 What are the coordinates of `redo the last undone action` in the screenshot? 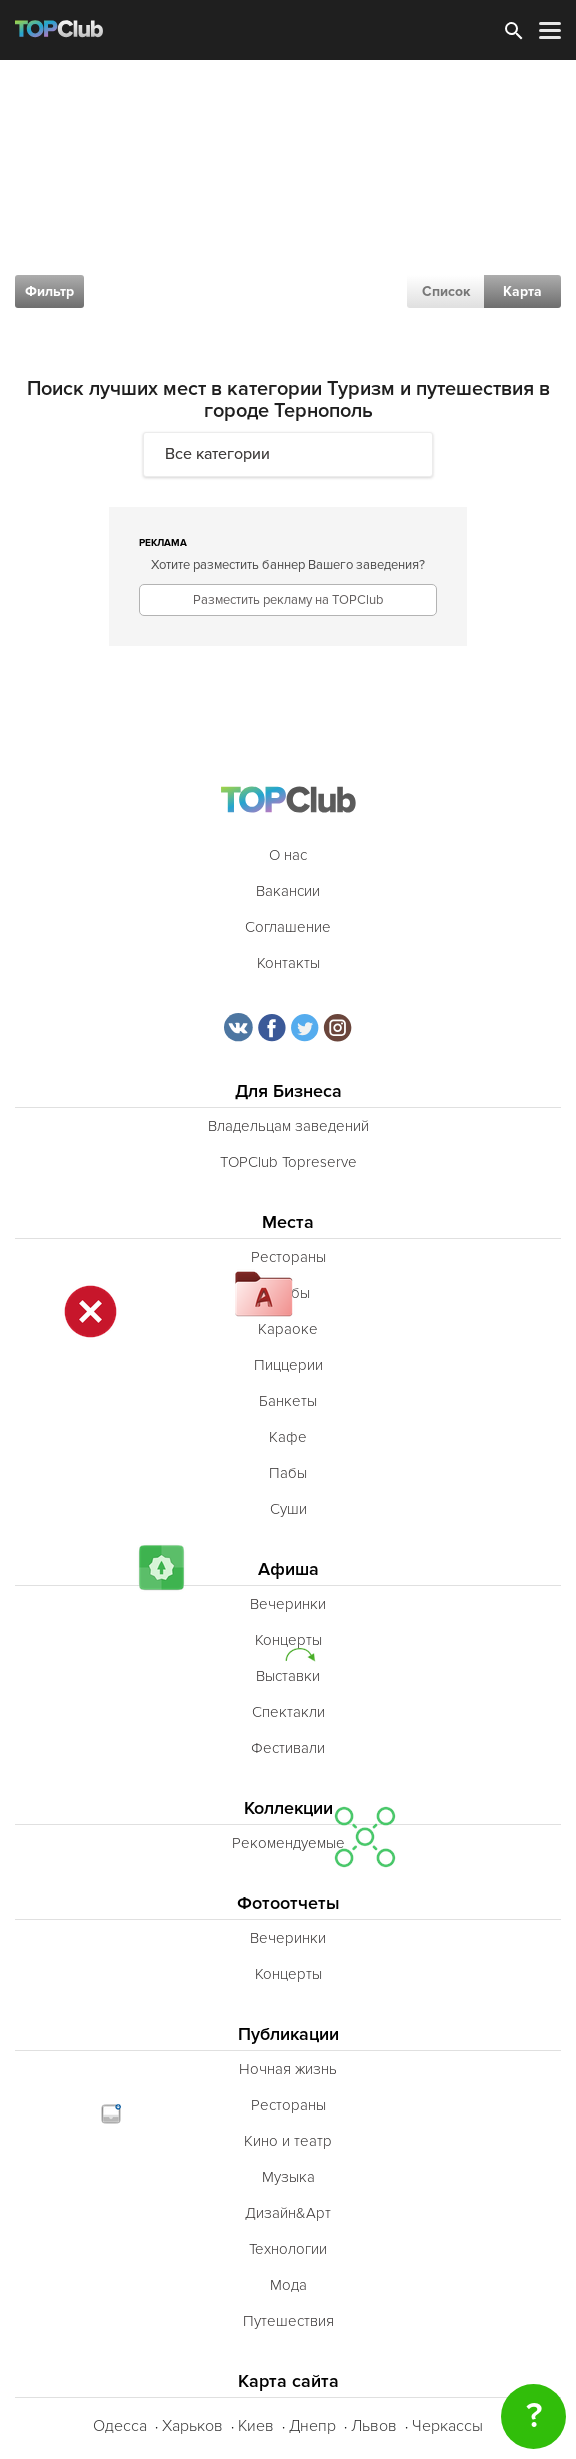 It's located at (300, 1654).